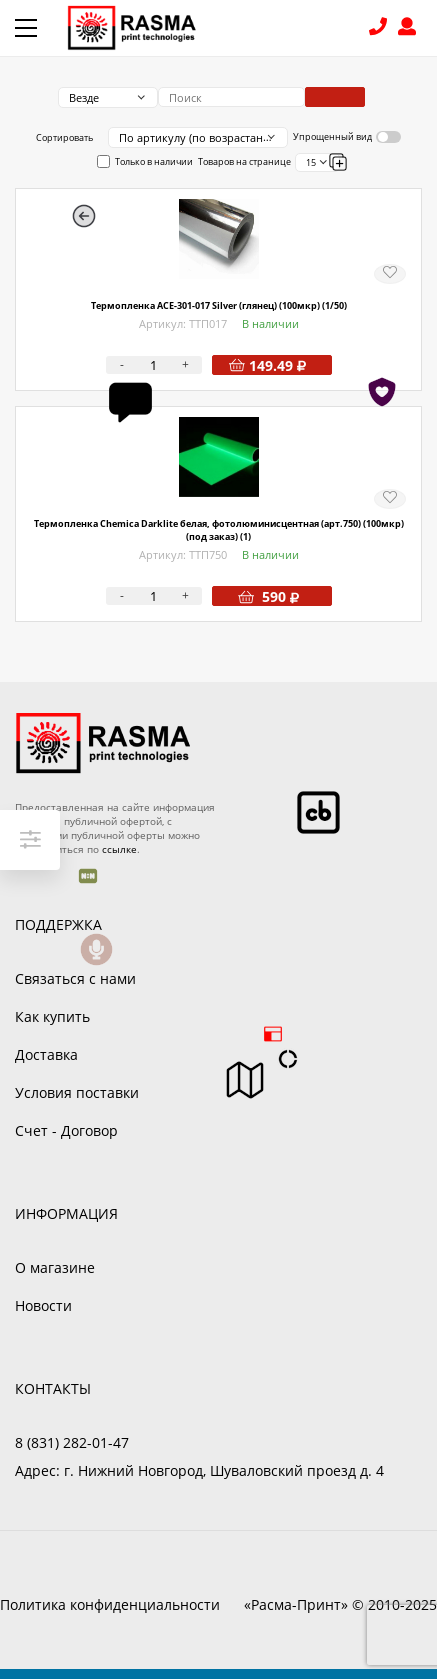 Image resolution: width=437 pixels, height=1679 pixels. I want to click on duplicate or copy an item, so click(338, 162).